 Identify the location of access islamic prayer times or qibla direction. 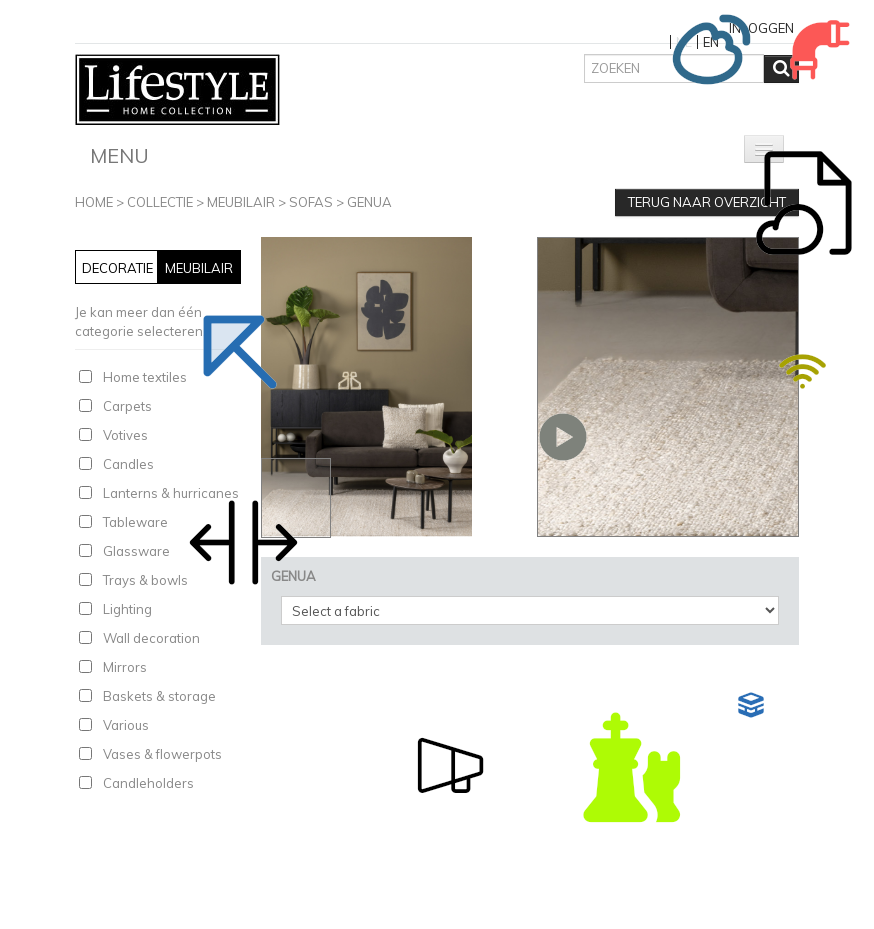
(751, 705).